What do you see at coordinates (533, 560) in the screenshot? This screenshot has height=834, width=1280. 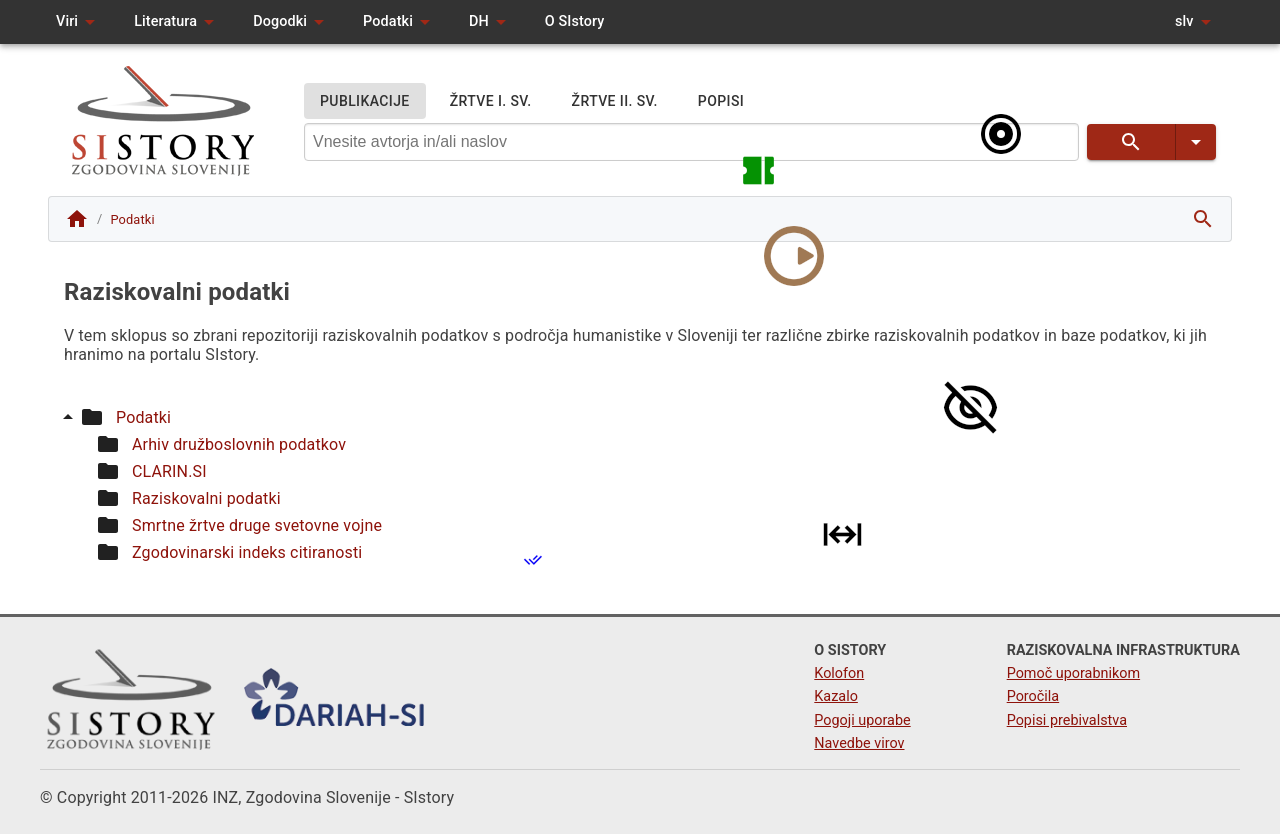 I see `message sent and read confirmation` at bounding box center [533, 560].